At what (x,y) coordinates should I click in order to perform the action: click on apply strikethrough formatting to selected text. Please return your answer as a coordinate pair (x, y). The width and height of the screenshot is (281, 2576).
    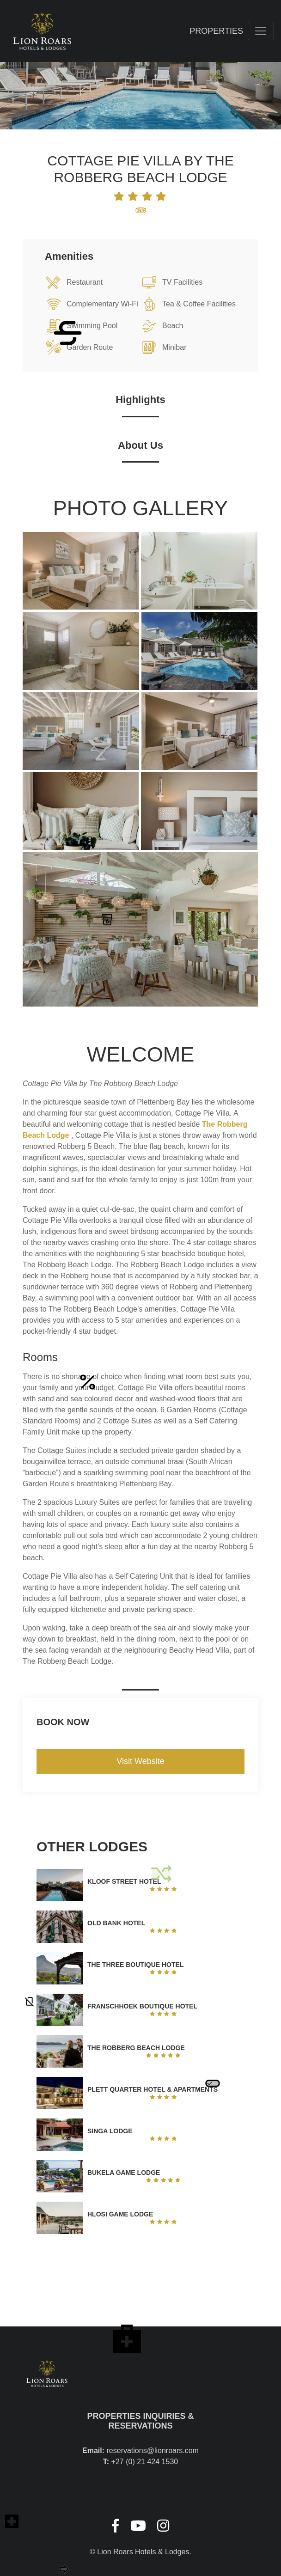
    Looking at the image, I should click on (67, 333).